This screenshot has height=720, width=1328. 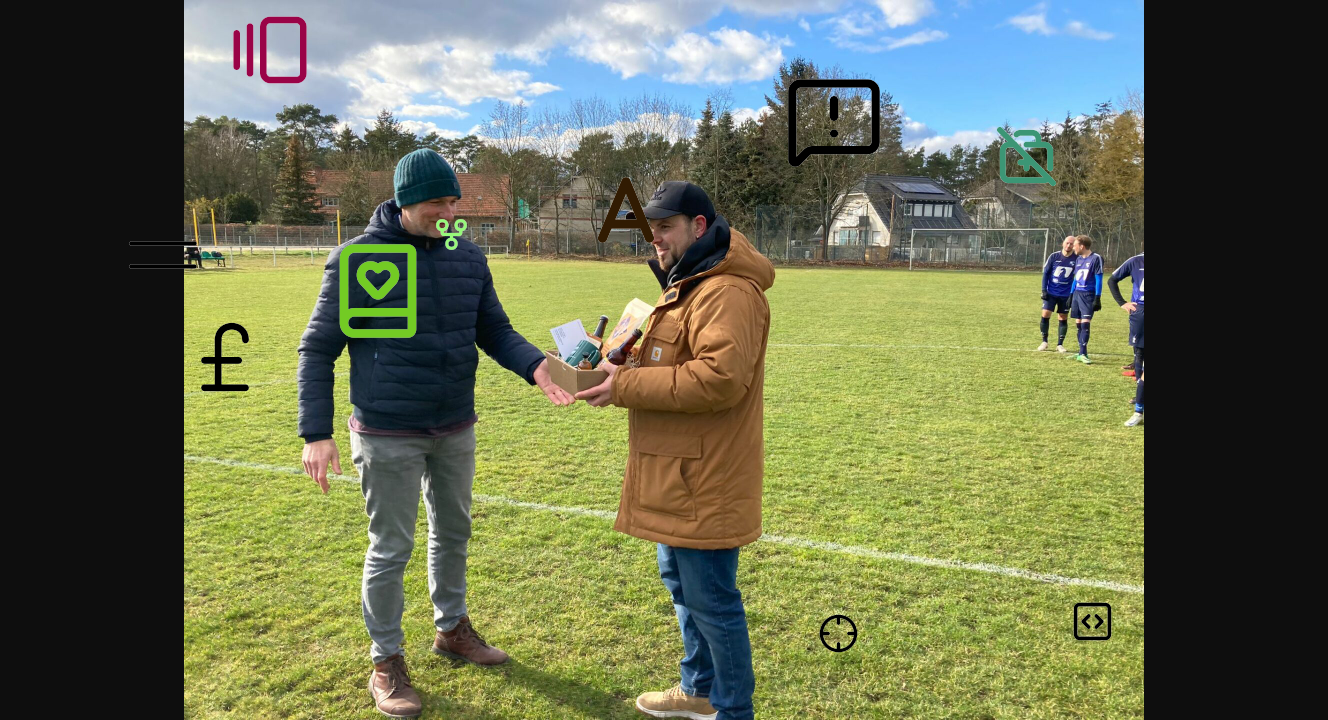 I want to click on indicates text formatting or font options, so click(x=626, y=210).